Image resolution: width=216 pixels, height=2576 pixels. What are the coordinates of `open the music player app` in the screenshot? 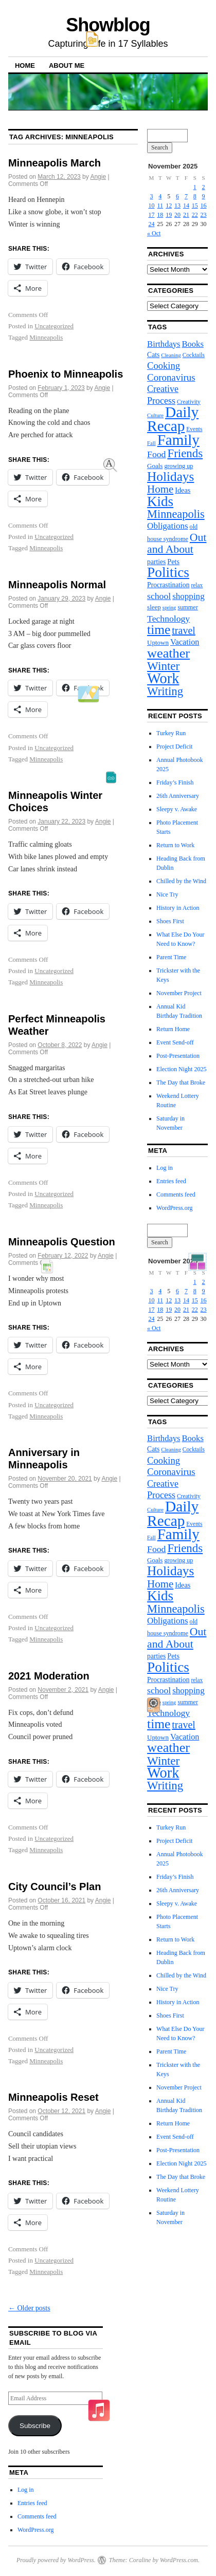 It's located at (99, 2410).